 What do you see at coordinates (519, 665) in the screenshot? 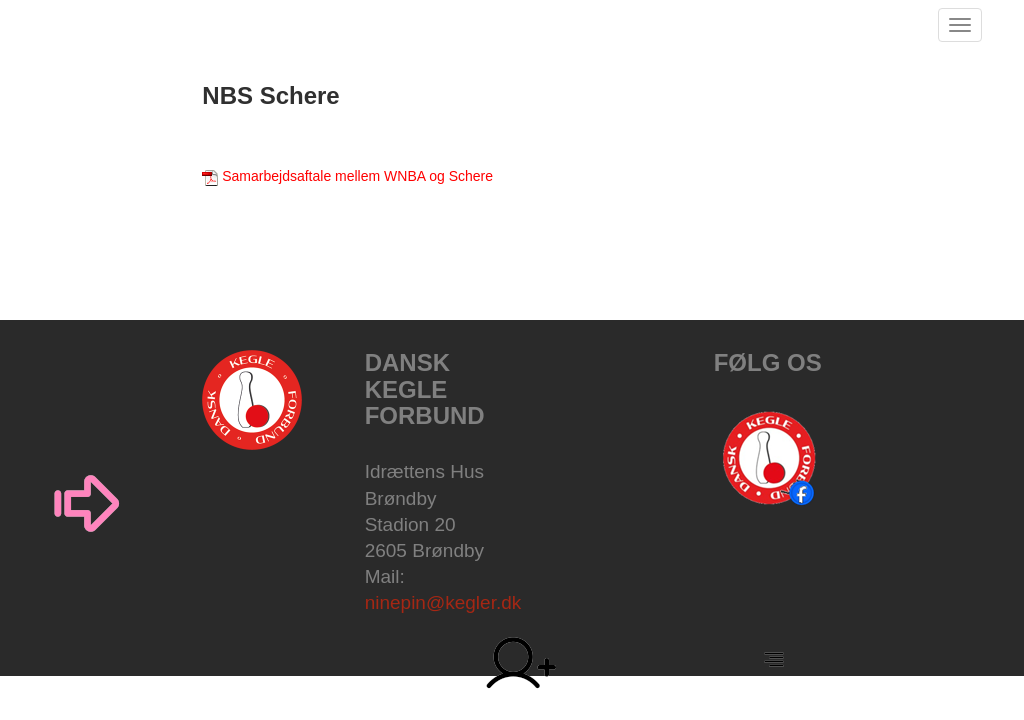
I see `add a new user or contact` at bounding box center [519, 665].